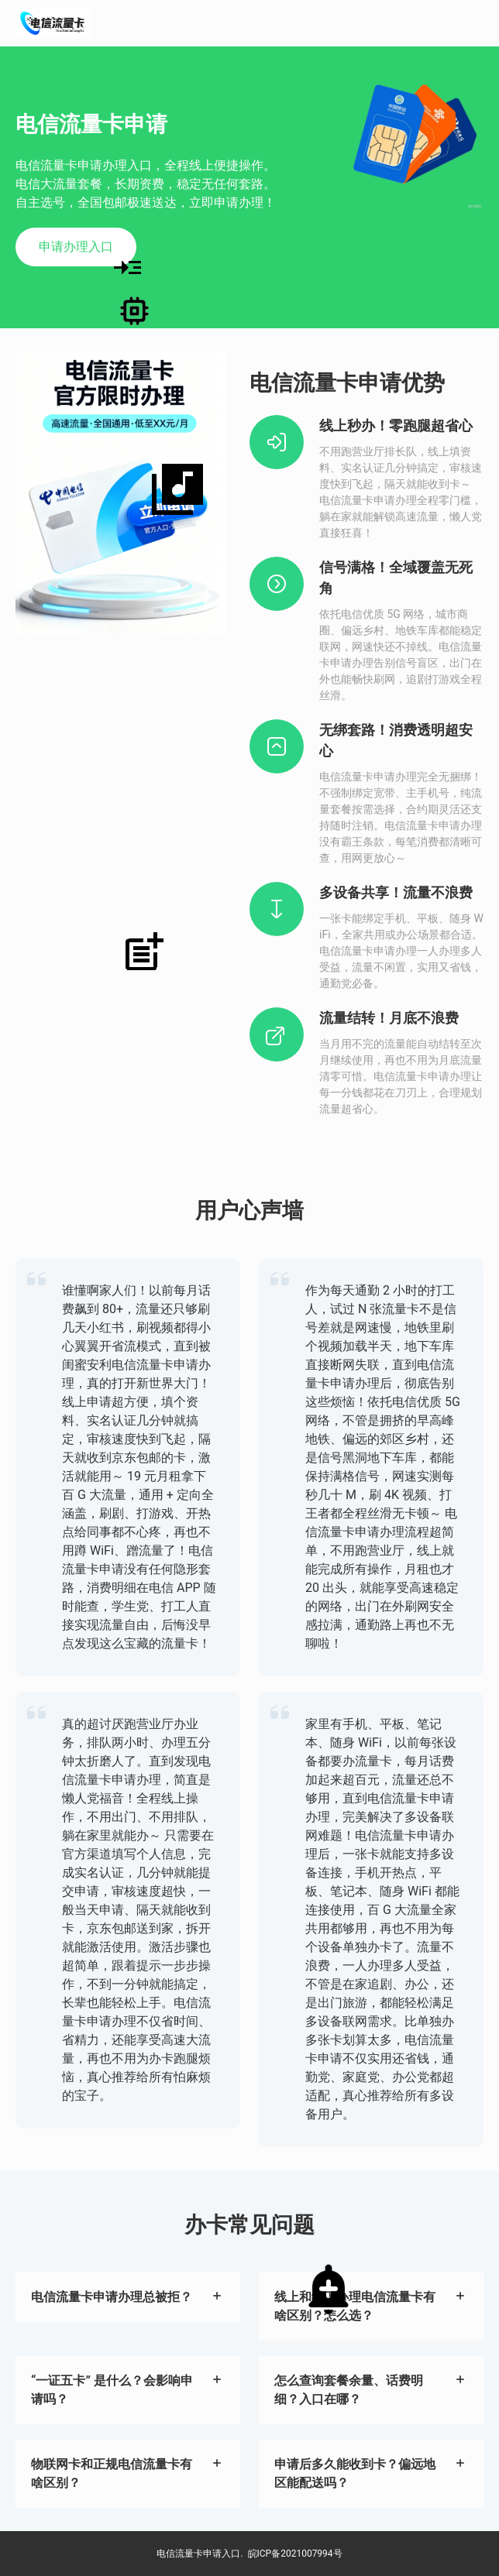 This screenshot has height=2576, width=499. What do you see at coordinates (127, 267) in the screenshot?
I see `expand to read more content` at bounding box center [127, 267].